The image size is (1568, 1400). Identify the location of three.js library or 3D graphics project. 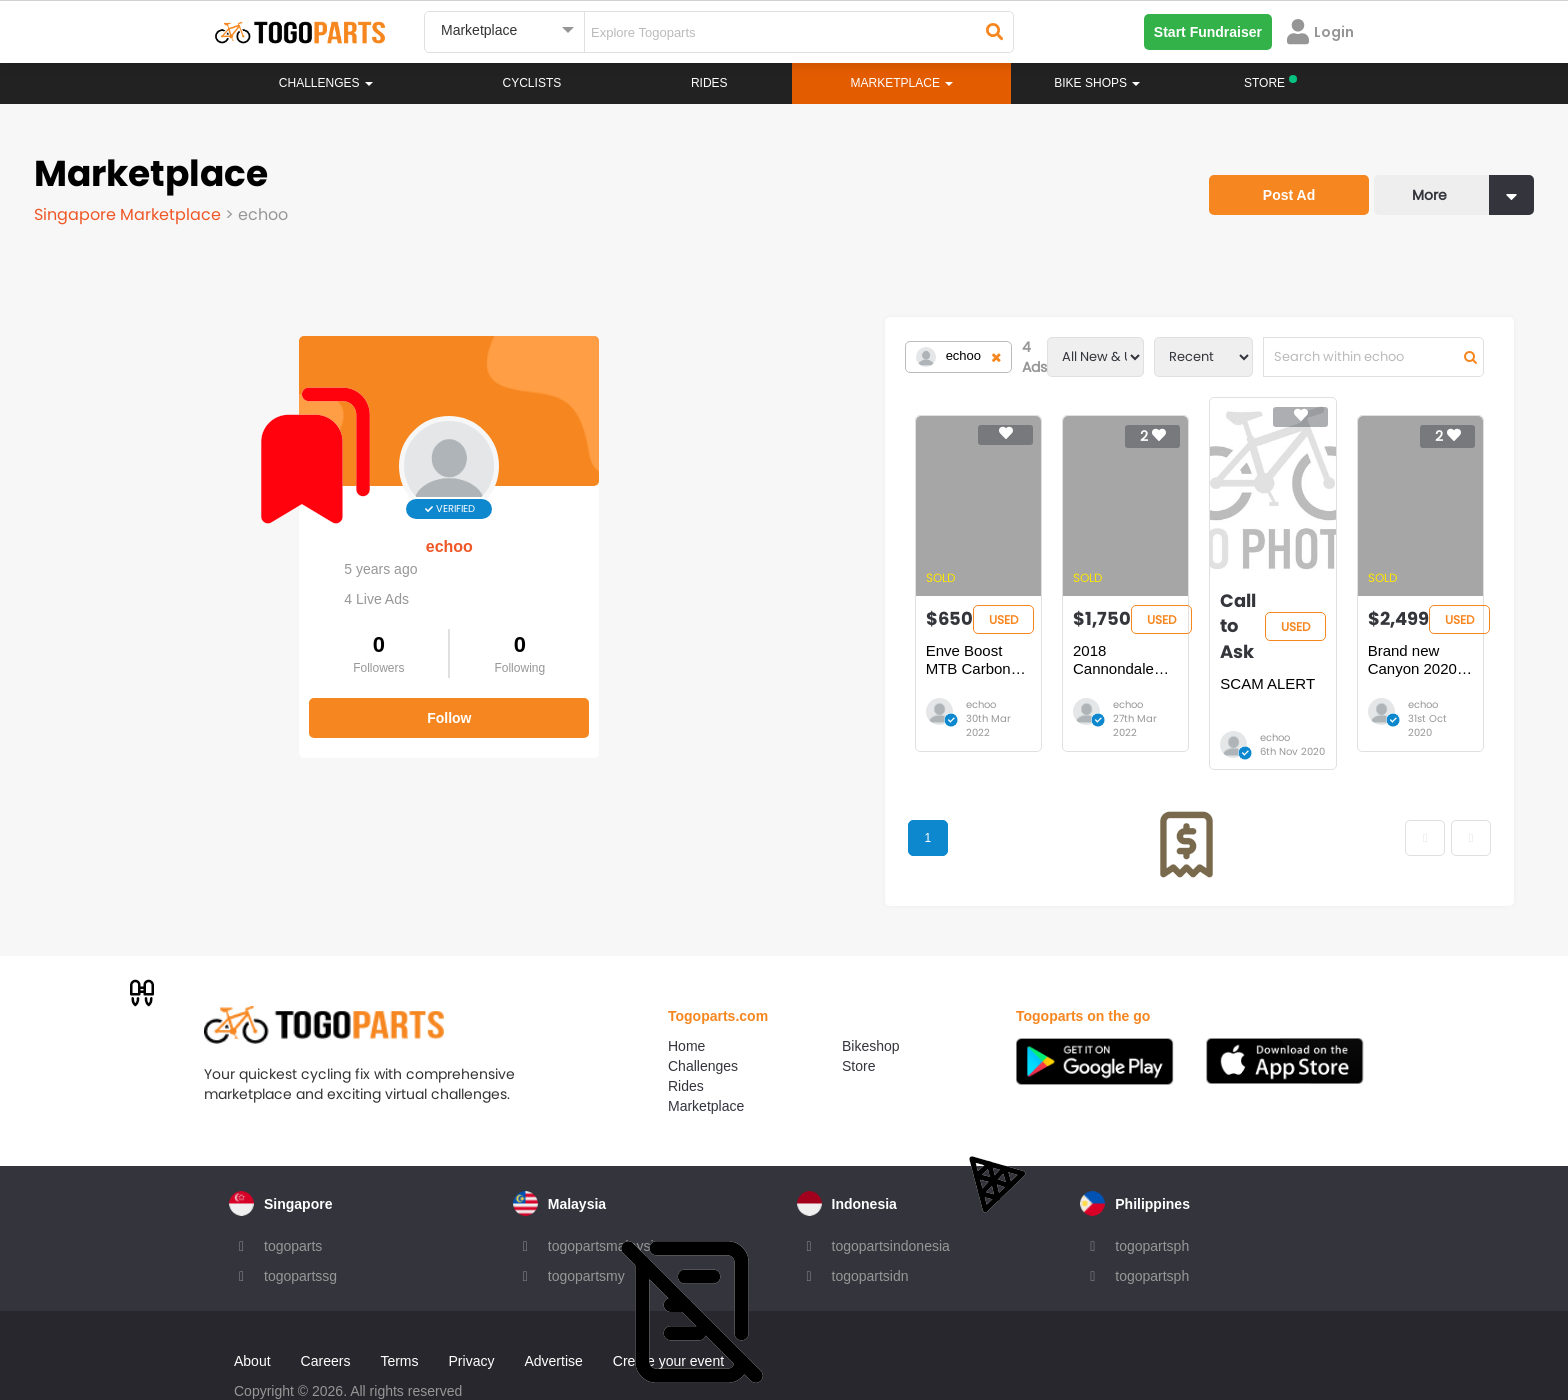
(996, 1183).